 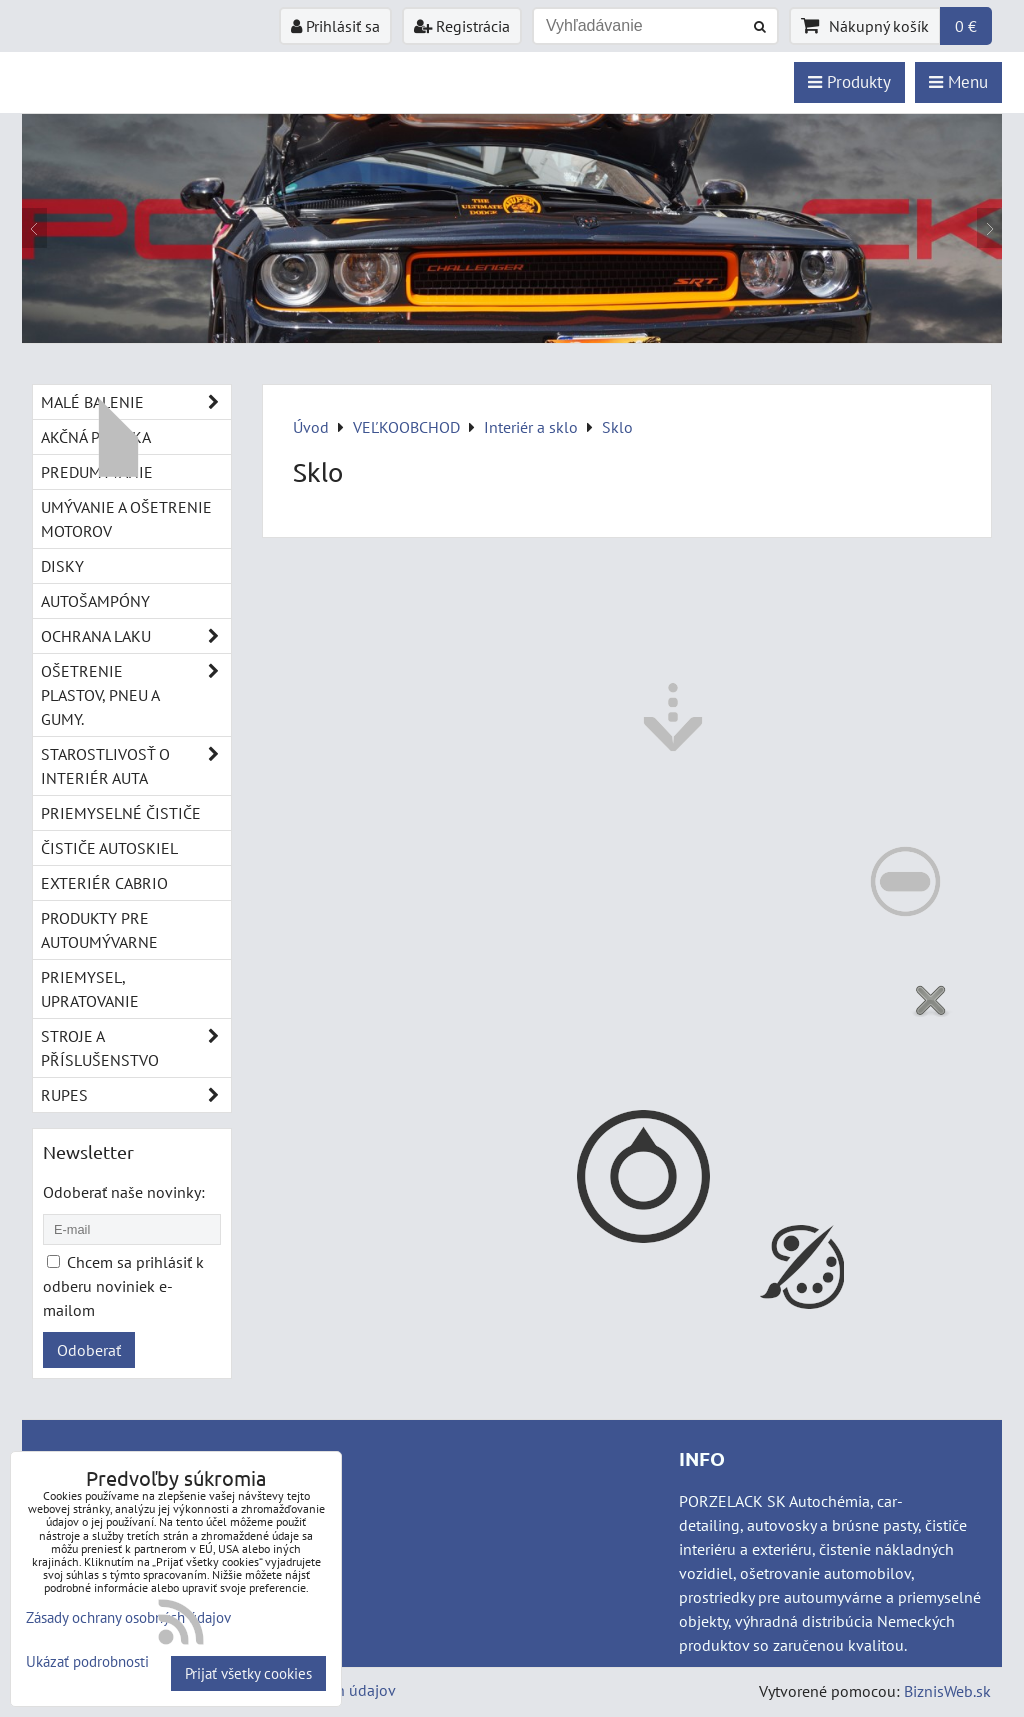 What do you see at coordinates (118, 437) in the screenshot?
I see `move selection cursor to end of text` at bounding box center [118, 437].